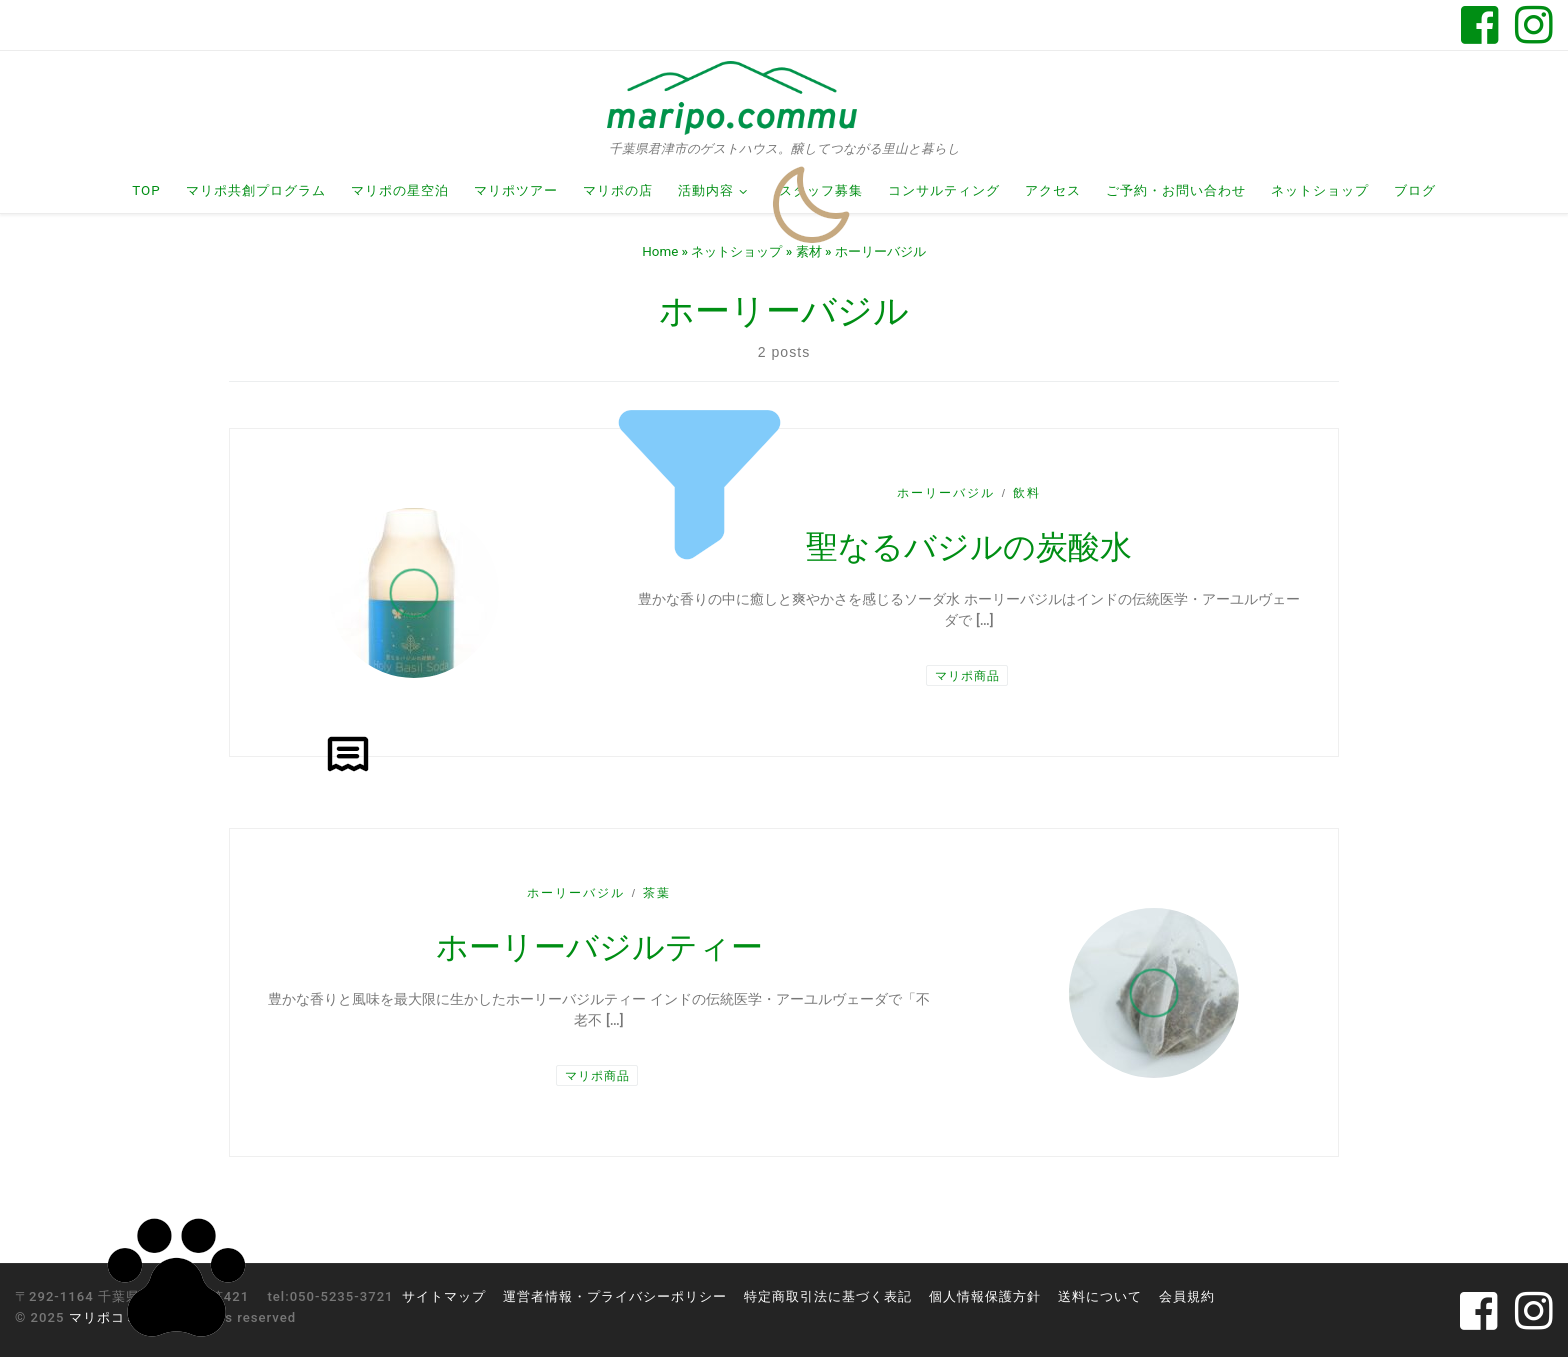 The height and width of the screenshot is (1357, 1568). What do you see at coordinates (348, 754) in the screenshot?
I see `view purchase receipt or transaction history` at bounding box center [348, 754].